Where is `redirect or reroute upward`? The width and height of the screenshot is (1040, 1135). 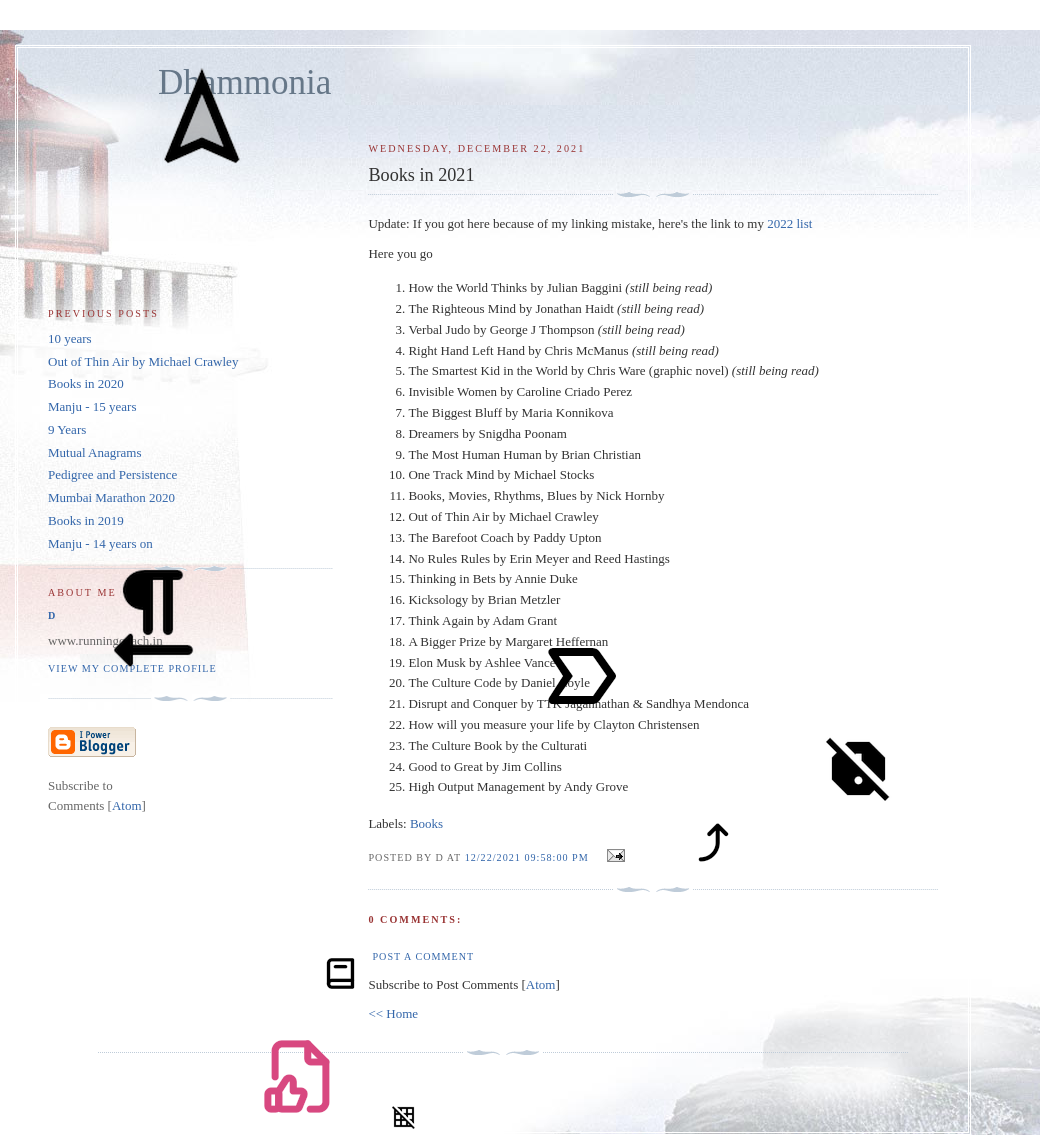
redirect or reroute upward is located at coordinates (713, 842).